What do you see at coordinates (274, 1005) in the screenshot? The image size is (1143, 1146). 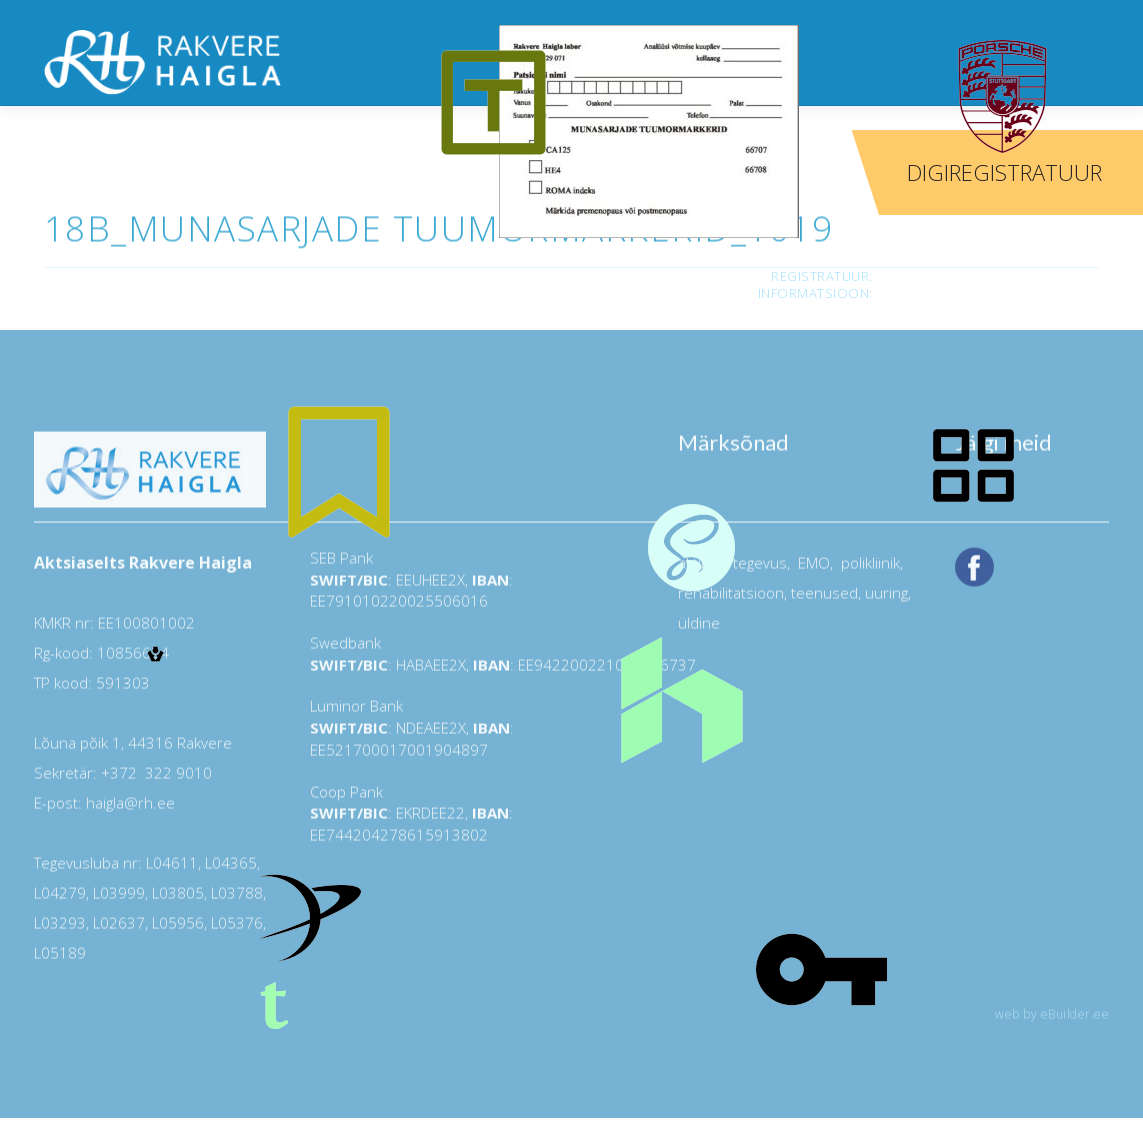 I see `open typst document editor` at bounding box center [274, 1005].